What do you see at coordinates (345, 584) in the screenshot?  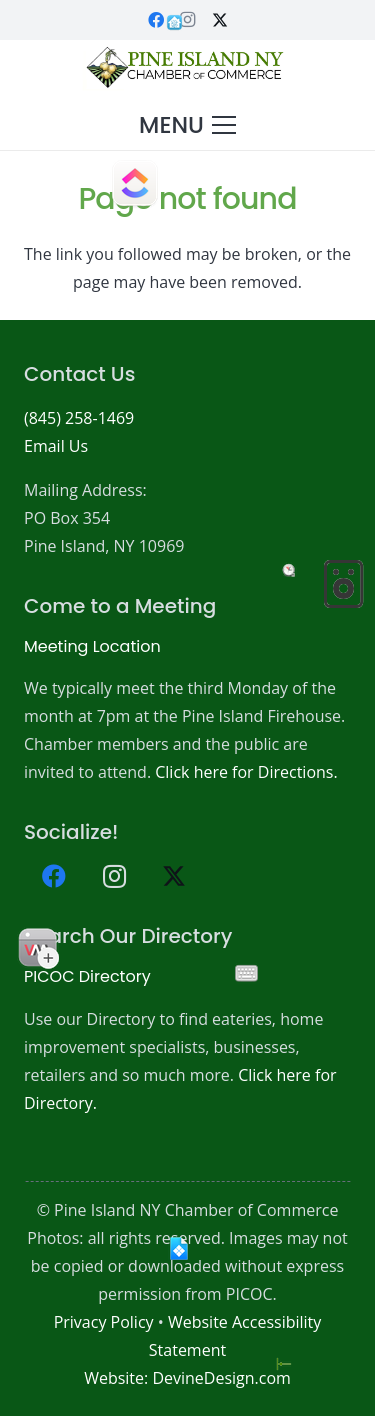 I see `open rhythmbox music player` at bounding box center [345, 584].